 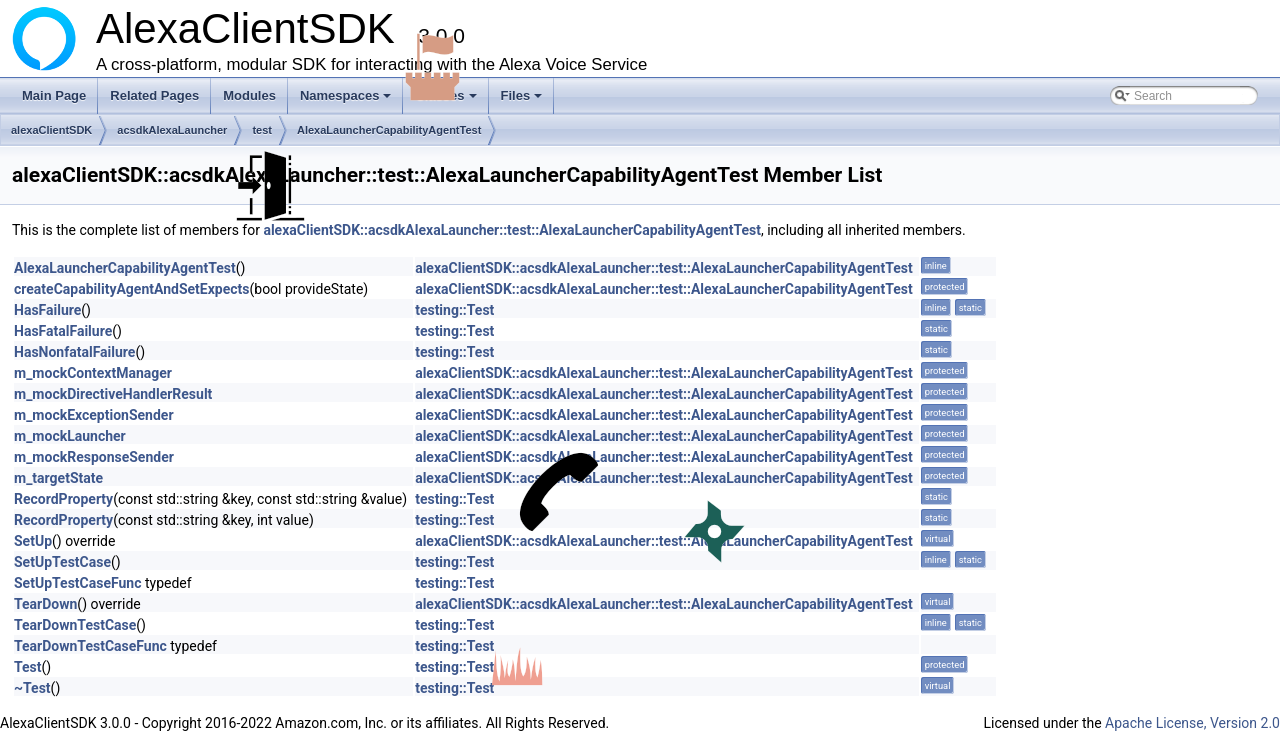 What do you see at coordinates (714, 531) in the screenshot?
I see `ninja or stealth game mode` at bounding box center [714, 531].